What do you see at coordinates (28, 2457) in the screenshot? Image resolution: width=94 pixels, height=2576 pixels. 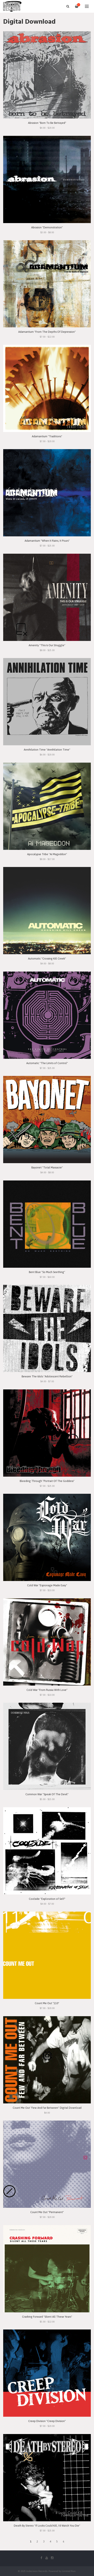 I see `end or decline a phone call` at bounding box center [28, 2457].